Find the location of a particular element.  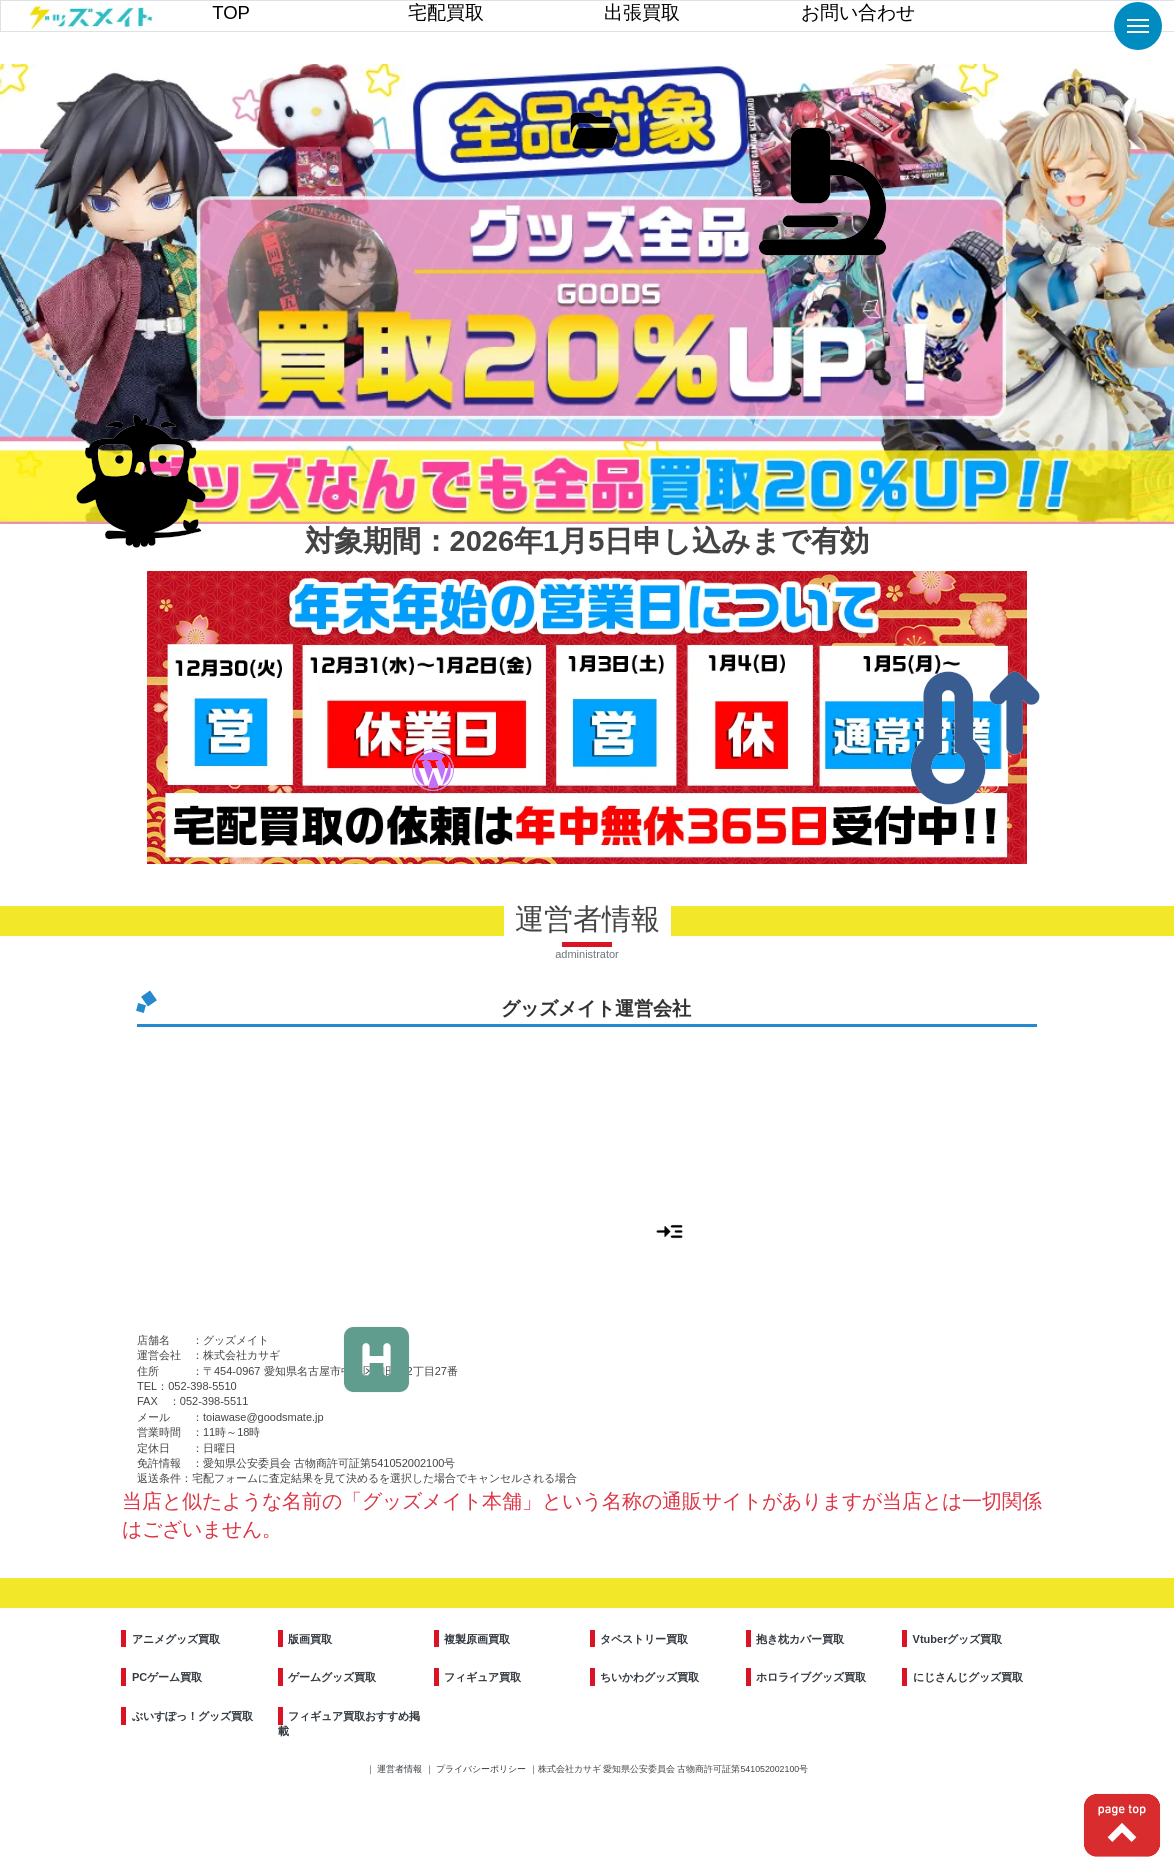

indicates a hospital or medical facility nearby is located at coordinates (376, 1359).